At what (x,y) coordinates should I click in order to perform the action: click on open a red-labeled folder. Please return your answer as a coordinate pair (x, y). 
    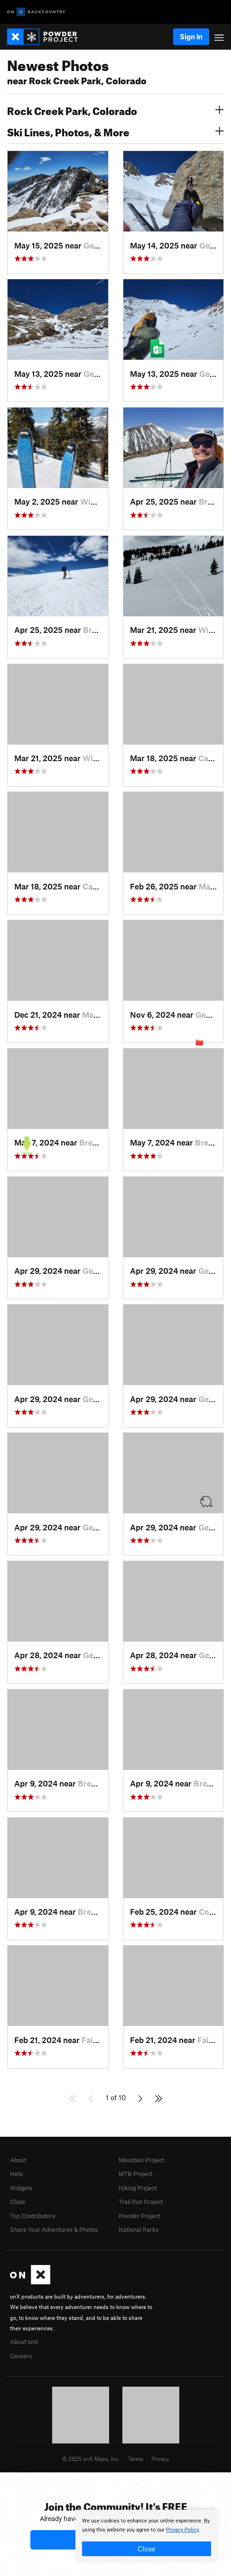
    Looking at the image, I should click on (199, 1042).